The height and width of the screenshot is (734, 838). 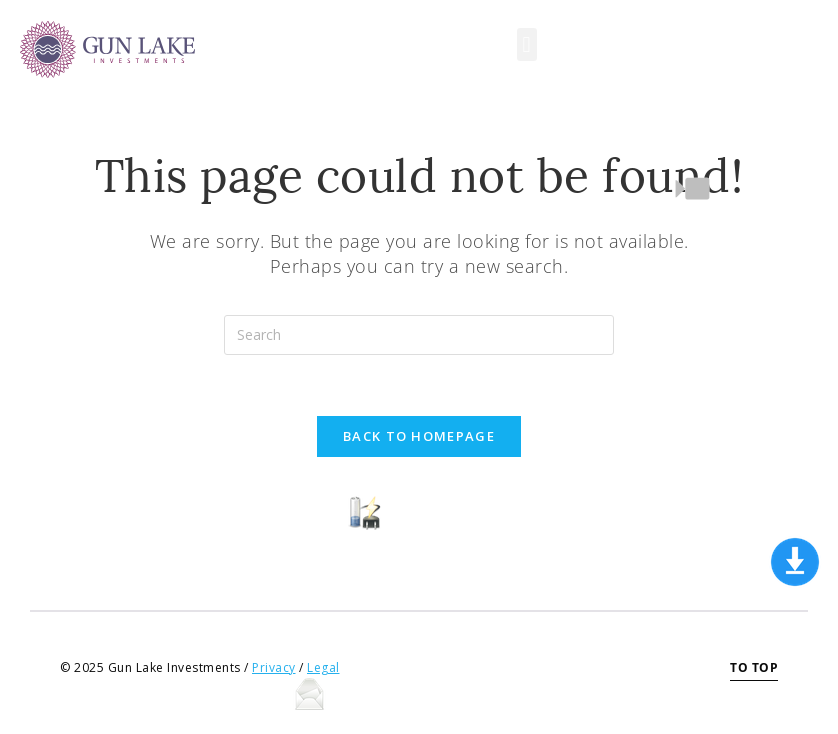 I want to click on indicates battery is low but currently charging, so click(x=363, y=512).